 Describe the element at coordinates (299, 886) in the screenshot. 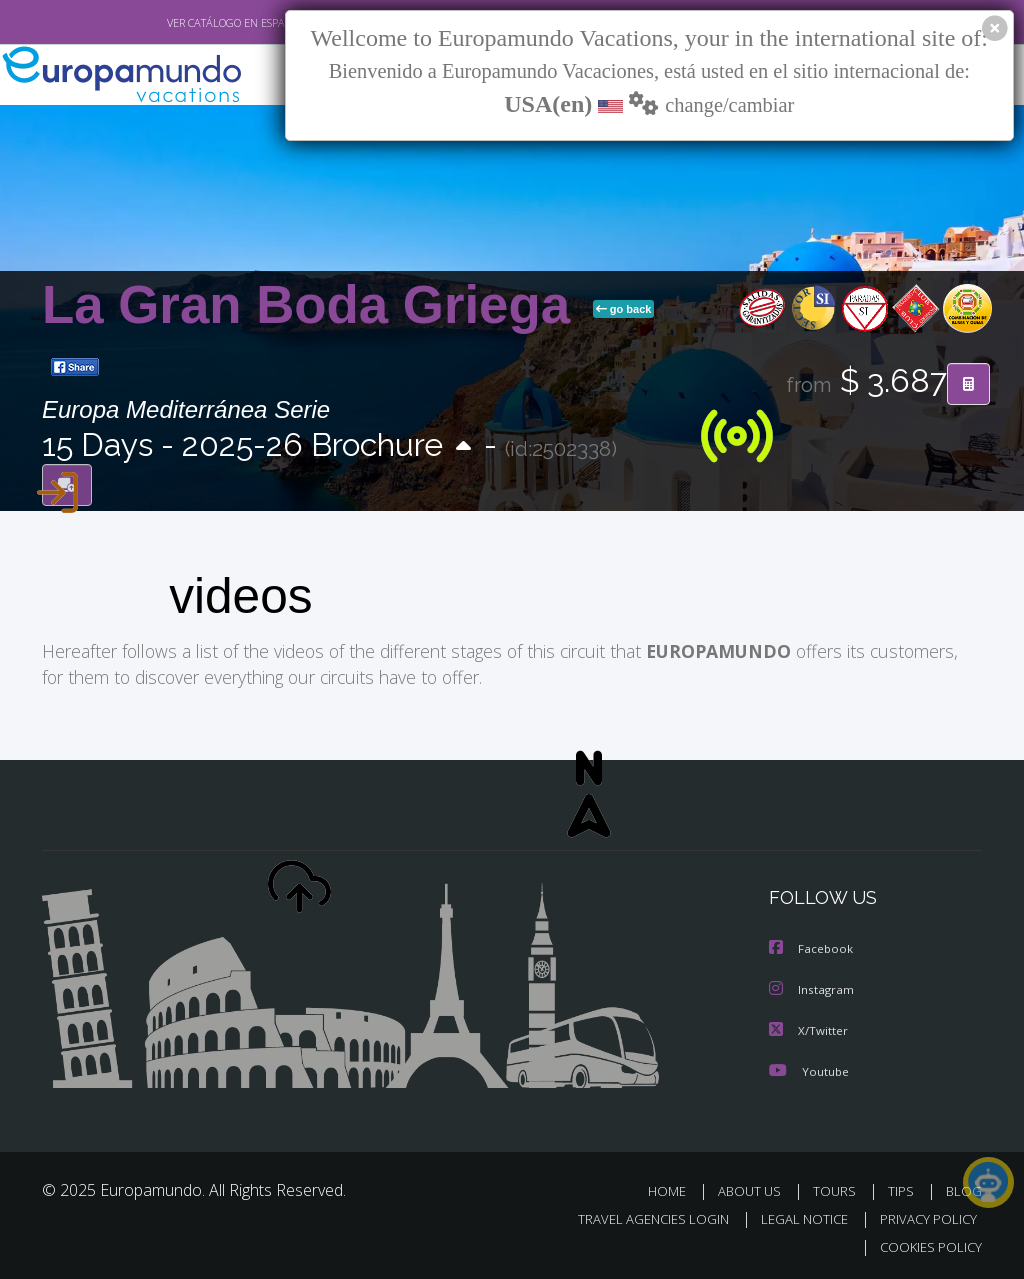

I see `upload file to cloud storage` at that location.